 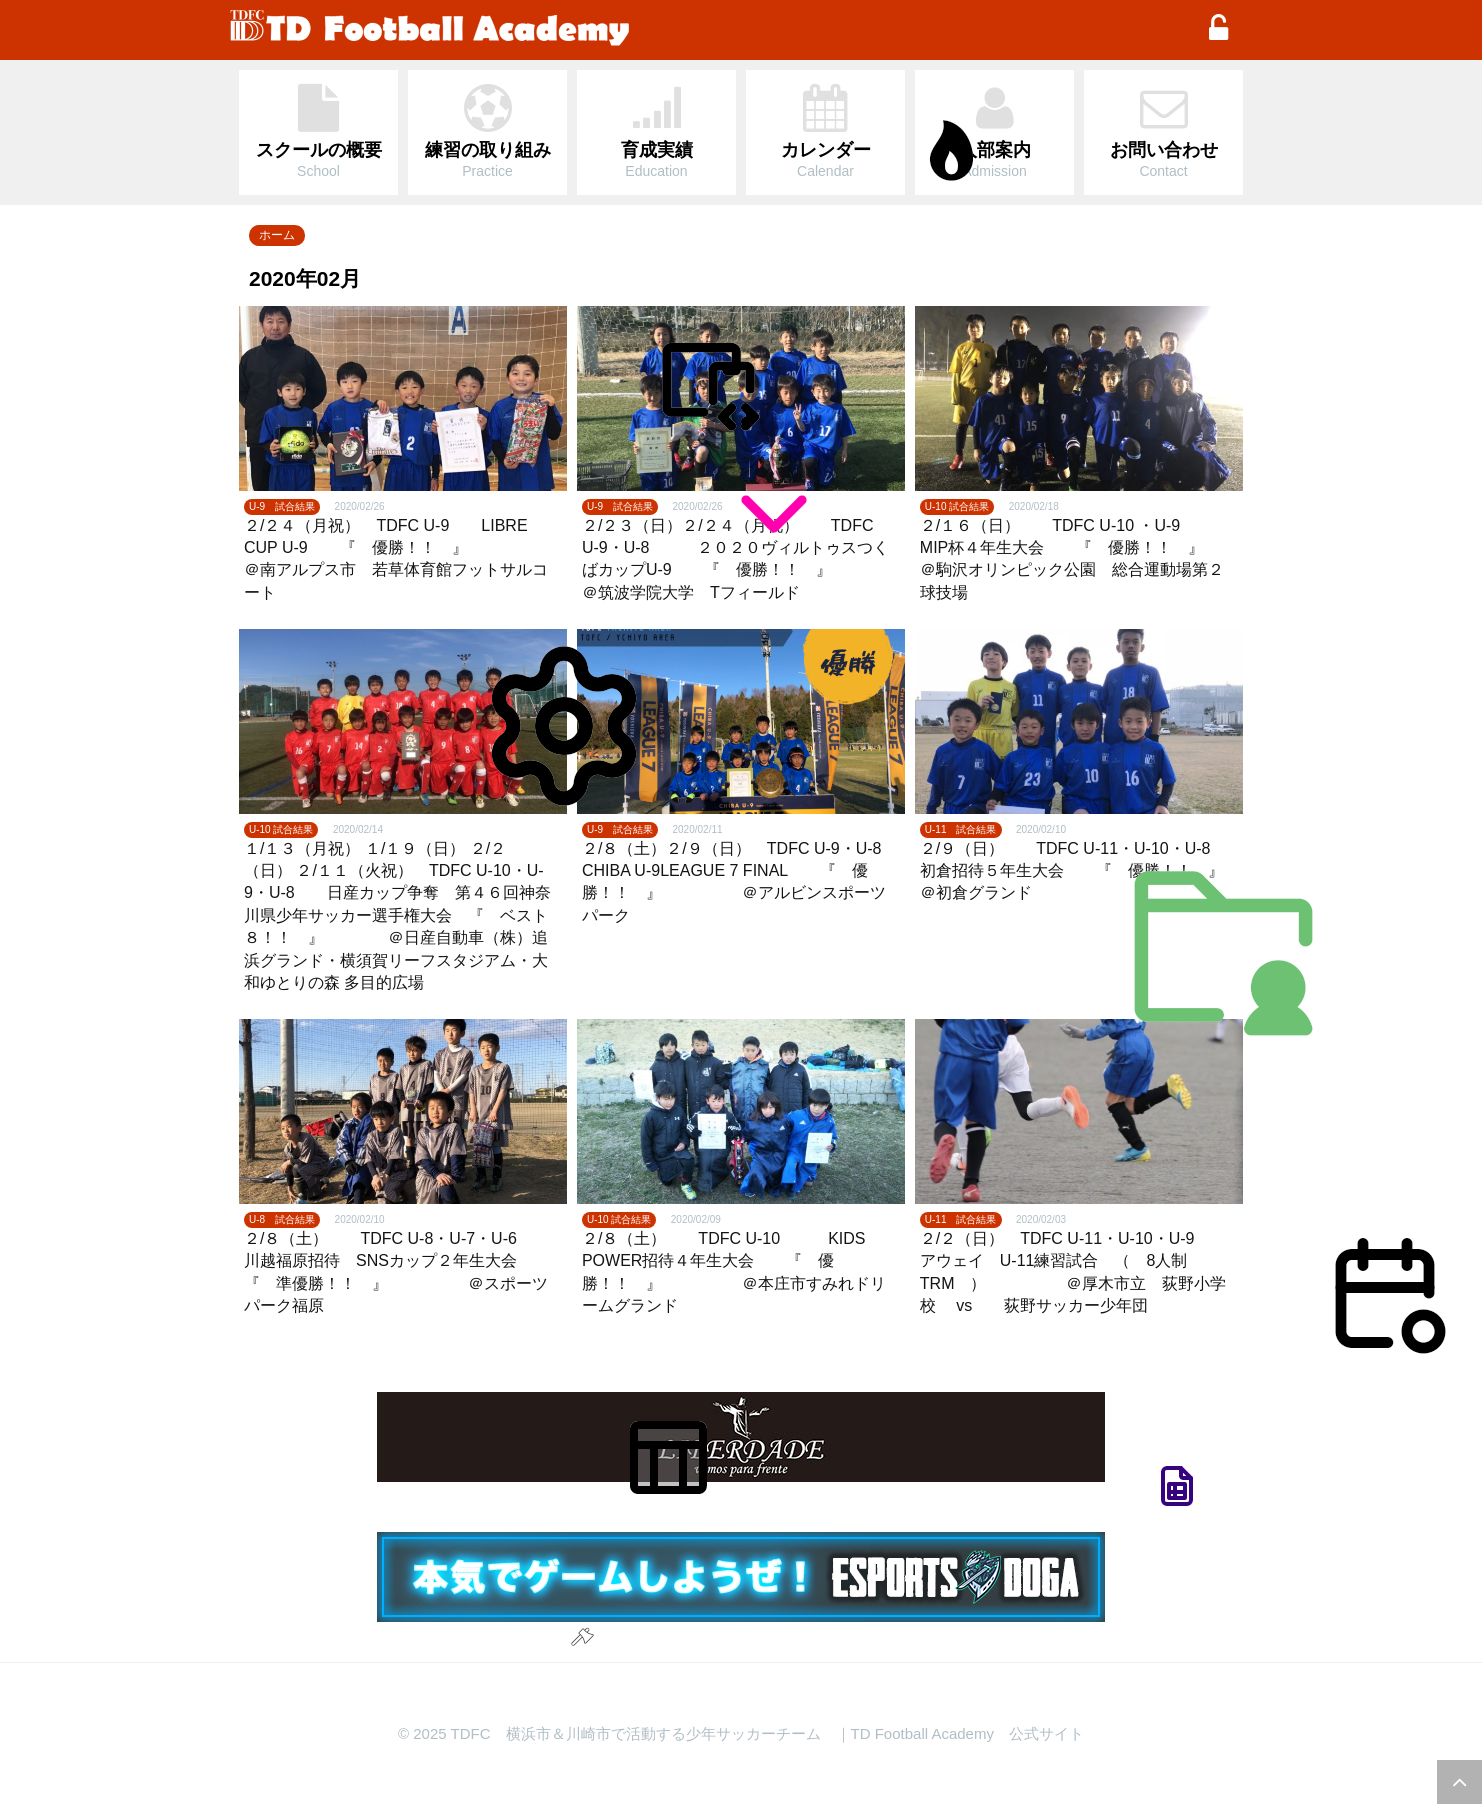 What do you see at coordinates (1177, 1486) in the screenshot?
I see `open a spreadsheet file` at bounding box center [1177, 1486].